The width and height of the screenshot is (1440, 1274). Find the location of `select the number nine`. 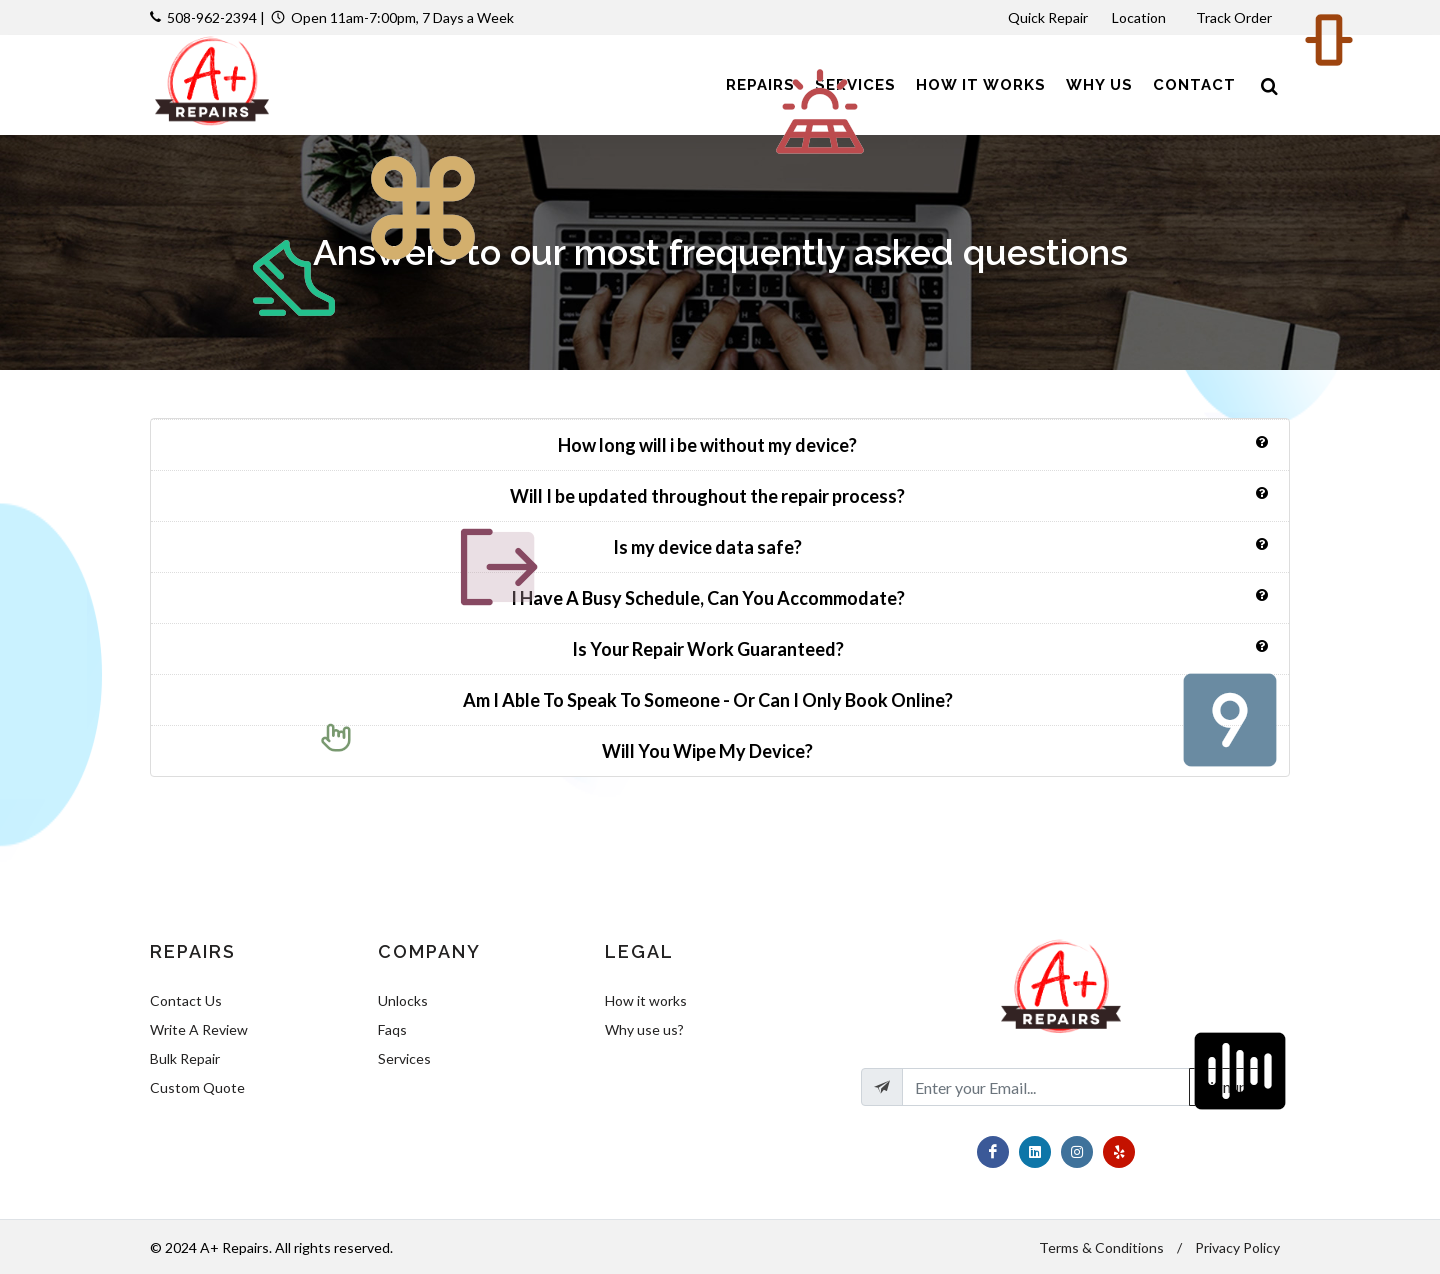

select the number nine is located at coordinates (1230, 720).